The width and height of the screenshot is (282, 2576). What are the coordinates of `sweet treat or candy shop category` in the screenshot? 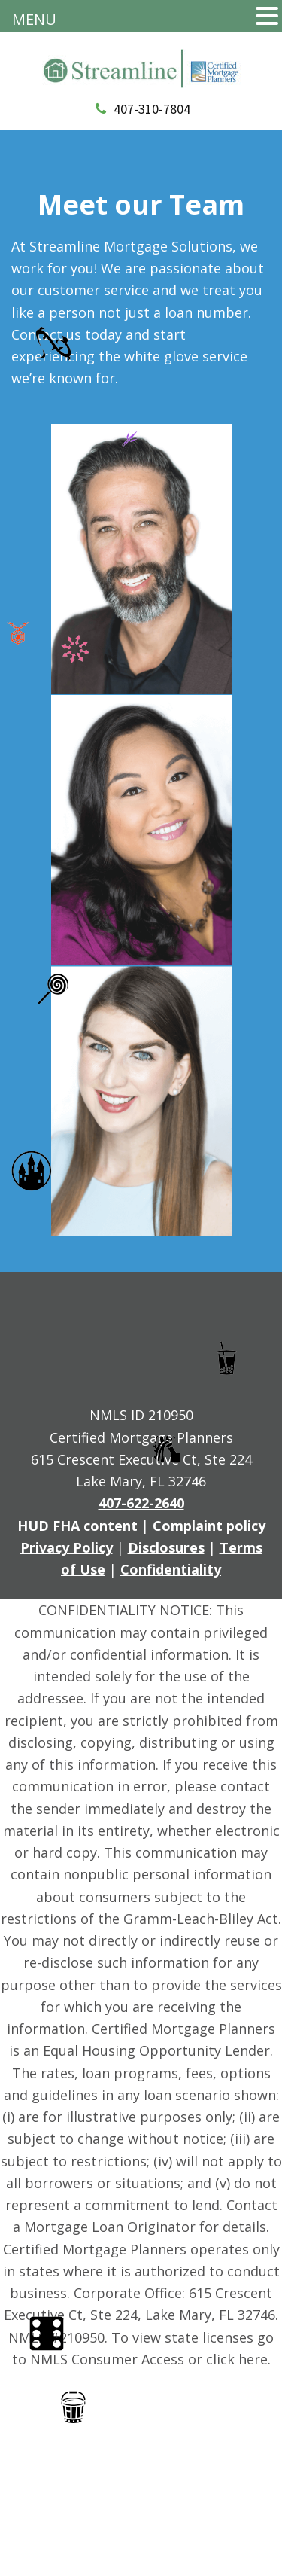 It's located at (53, 989).